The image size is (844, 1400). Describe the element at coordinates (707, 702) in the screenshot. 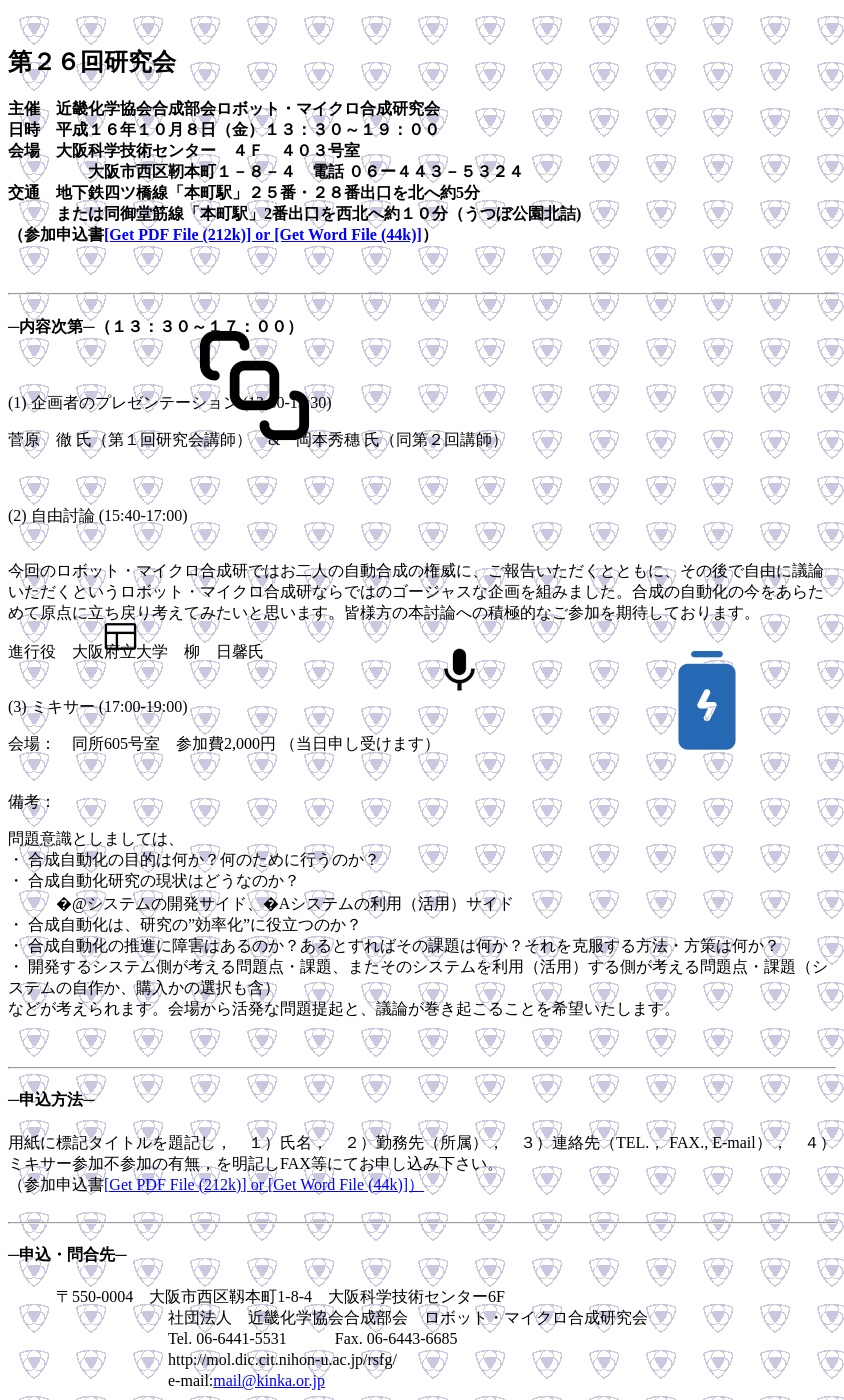

I see `indicates device is currently charging` at that location.